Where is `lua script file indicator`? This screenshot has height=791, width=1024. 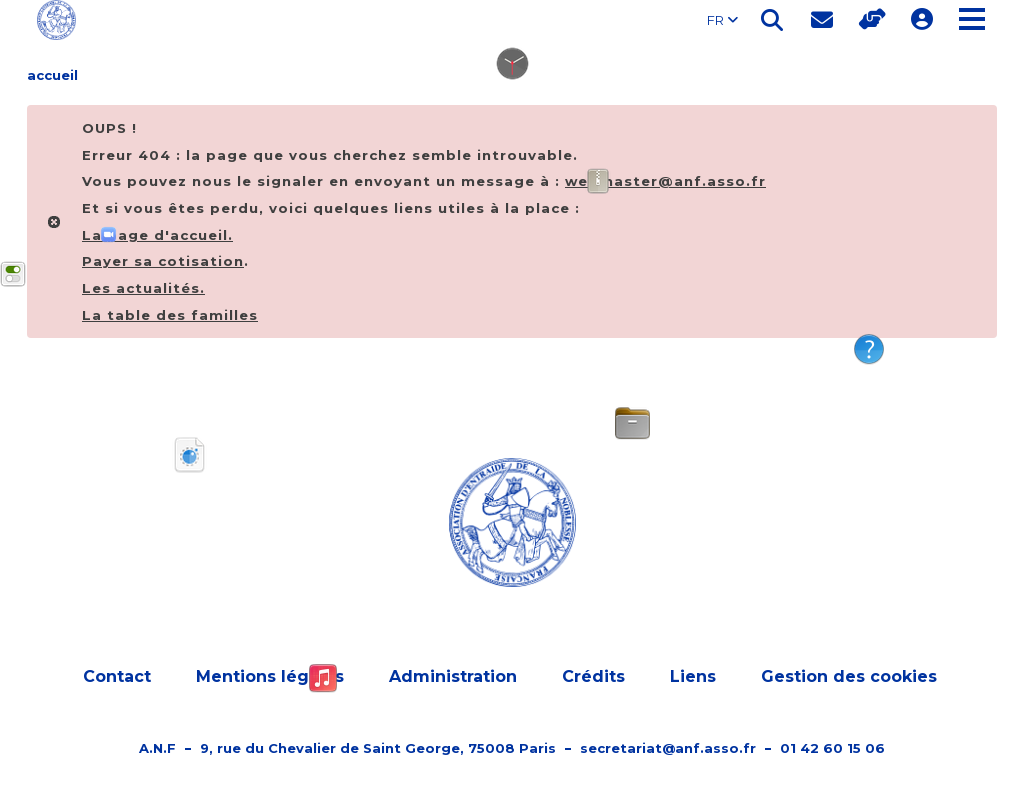 lua script file indicator is located at coordinates (189, 454).